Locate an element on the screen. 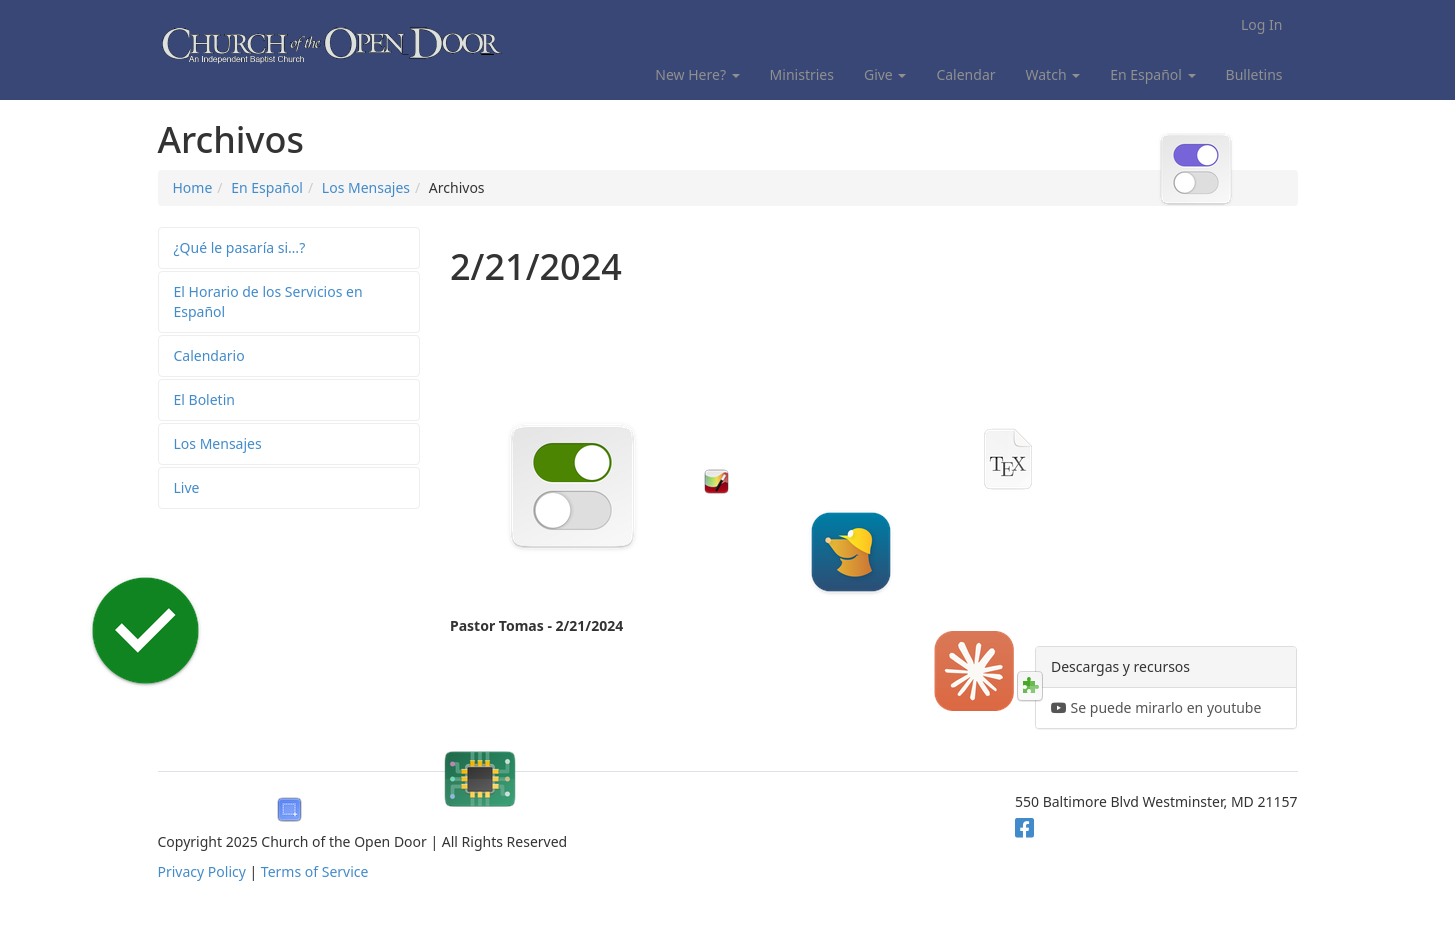  open winetricks application is located at coordinates (716, 481).